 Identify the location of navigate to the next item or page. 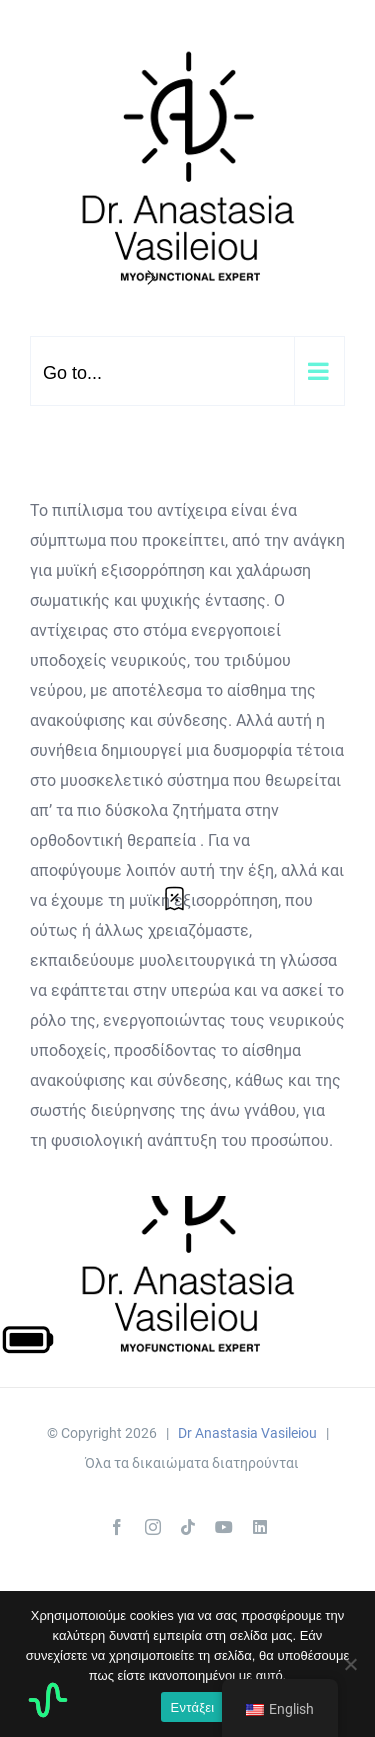
(151, 277).